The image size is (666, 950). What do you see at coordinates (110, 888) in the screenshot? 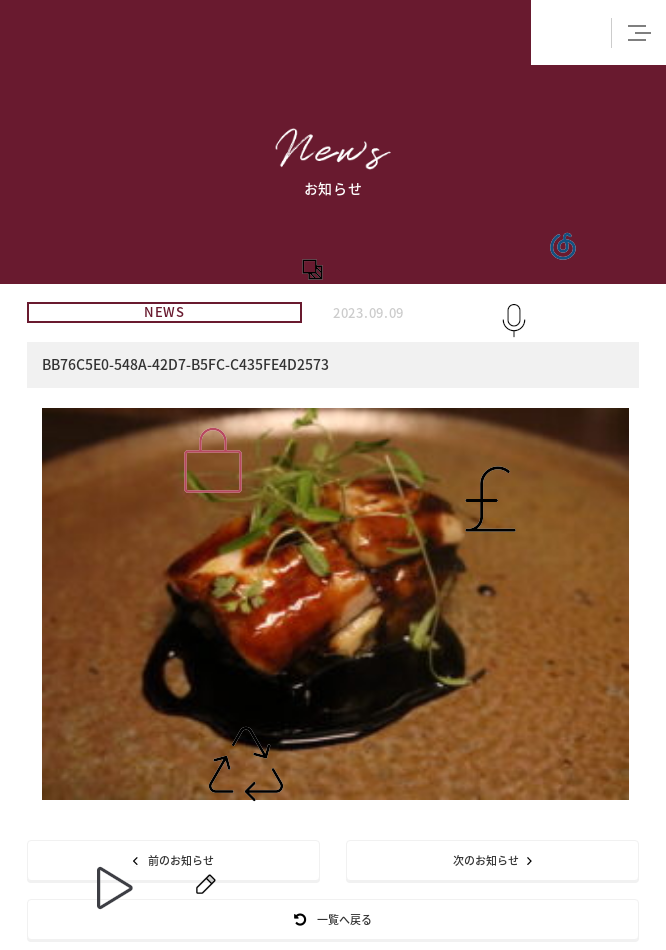
I see `play media or video content` at bounding box center [110, 888].